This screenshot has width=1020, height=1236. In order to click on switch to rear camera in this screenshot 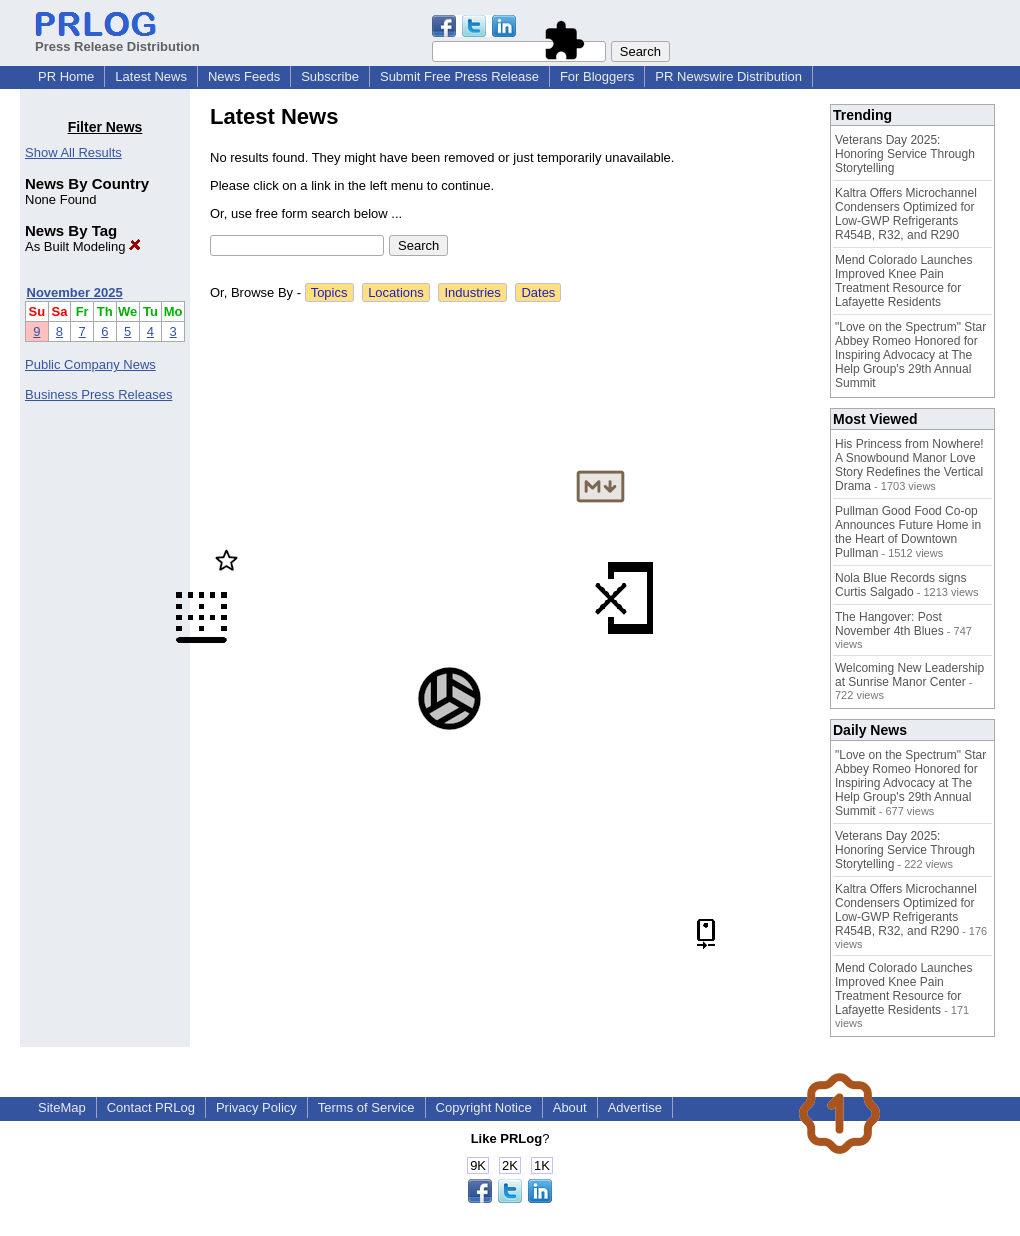, I will do `click(706, 934)`.